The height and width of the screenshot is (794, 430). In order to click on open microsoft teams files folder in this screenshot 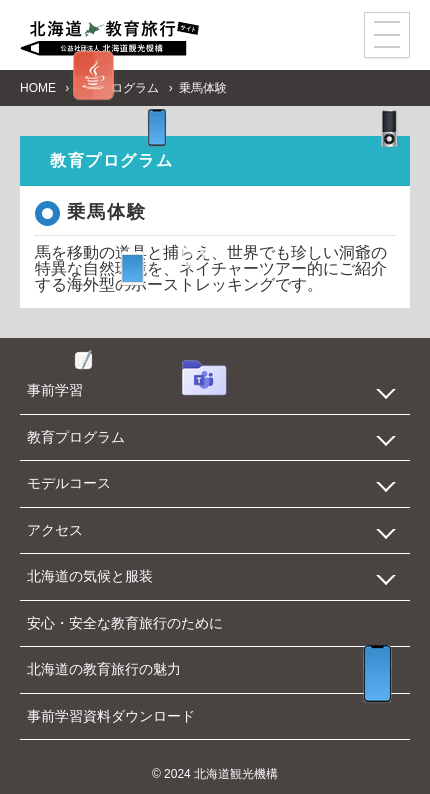, I will do `click(204, 379)`.